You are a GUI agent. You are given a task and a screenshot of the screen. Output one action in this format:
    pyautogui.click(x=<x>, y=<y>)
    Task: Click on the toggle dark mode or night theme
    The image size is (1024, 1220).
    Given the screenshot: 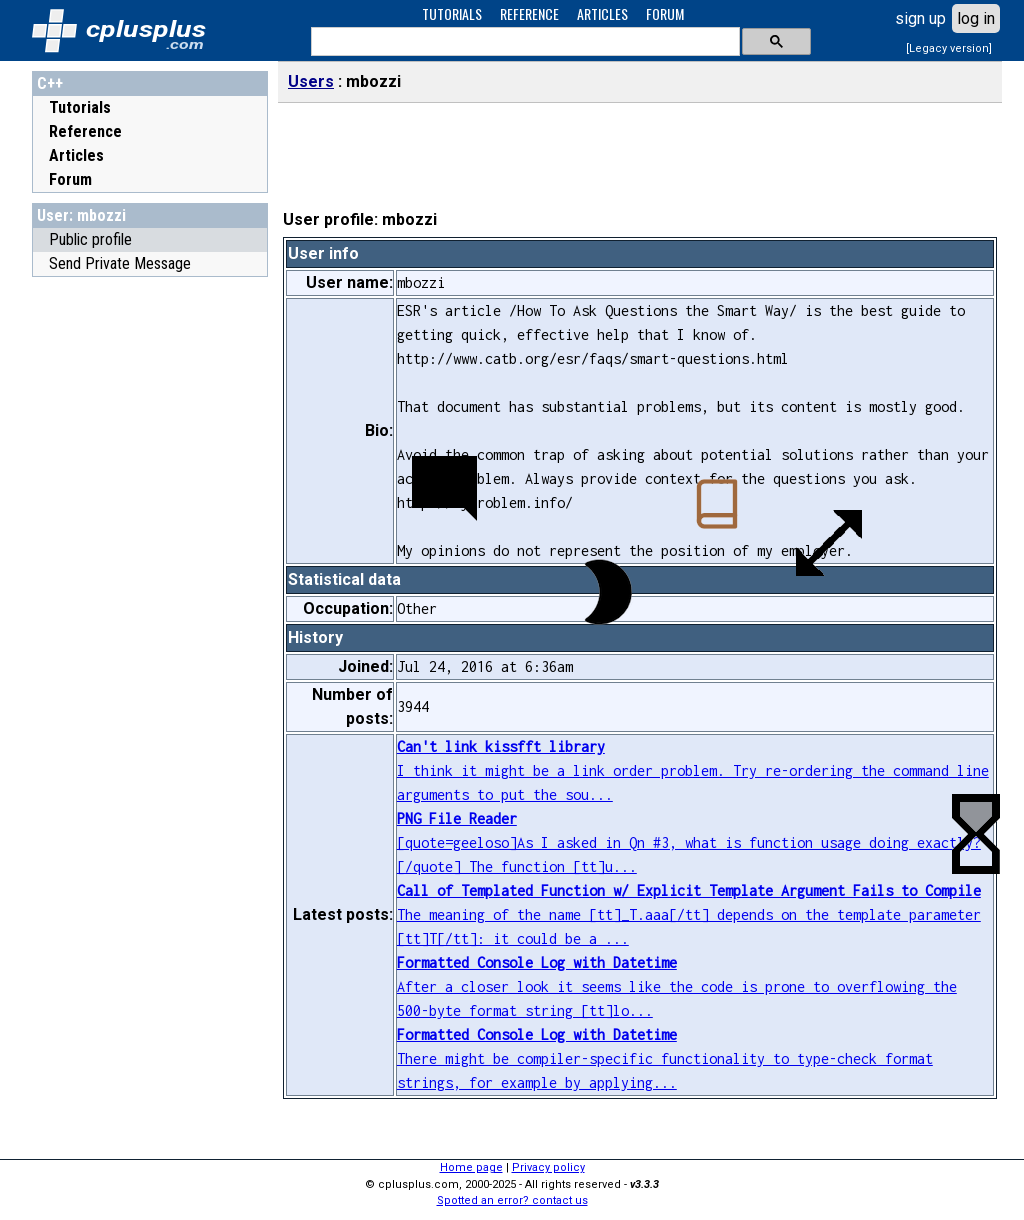 What is the action you would take?
    pyautogui.click(x=606, y=592)
    